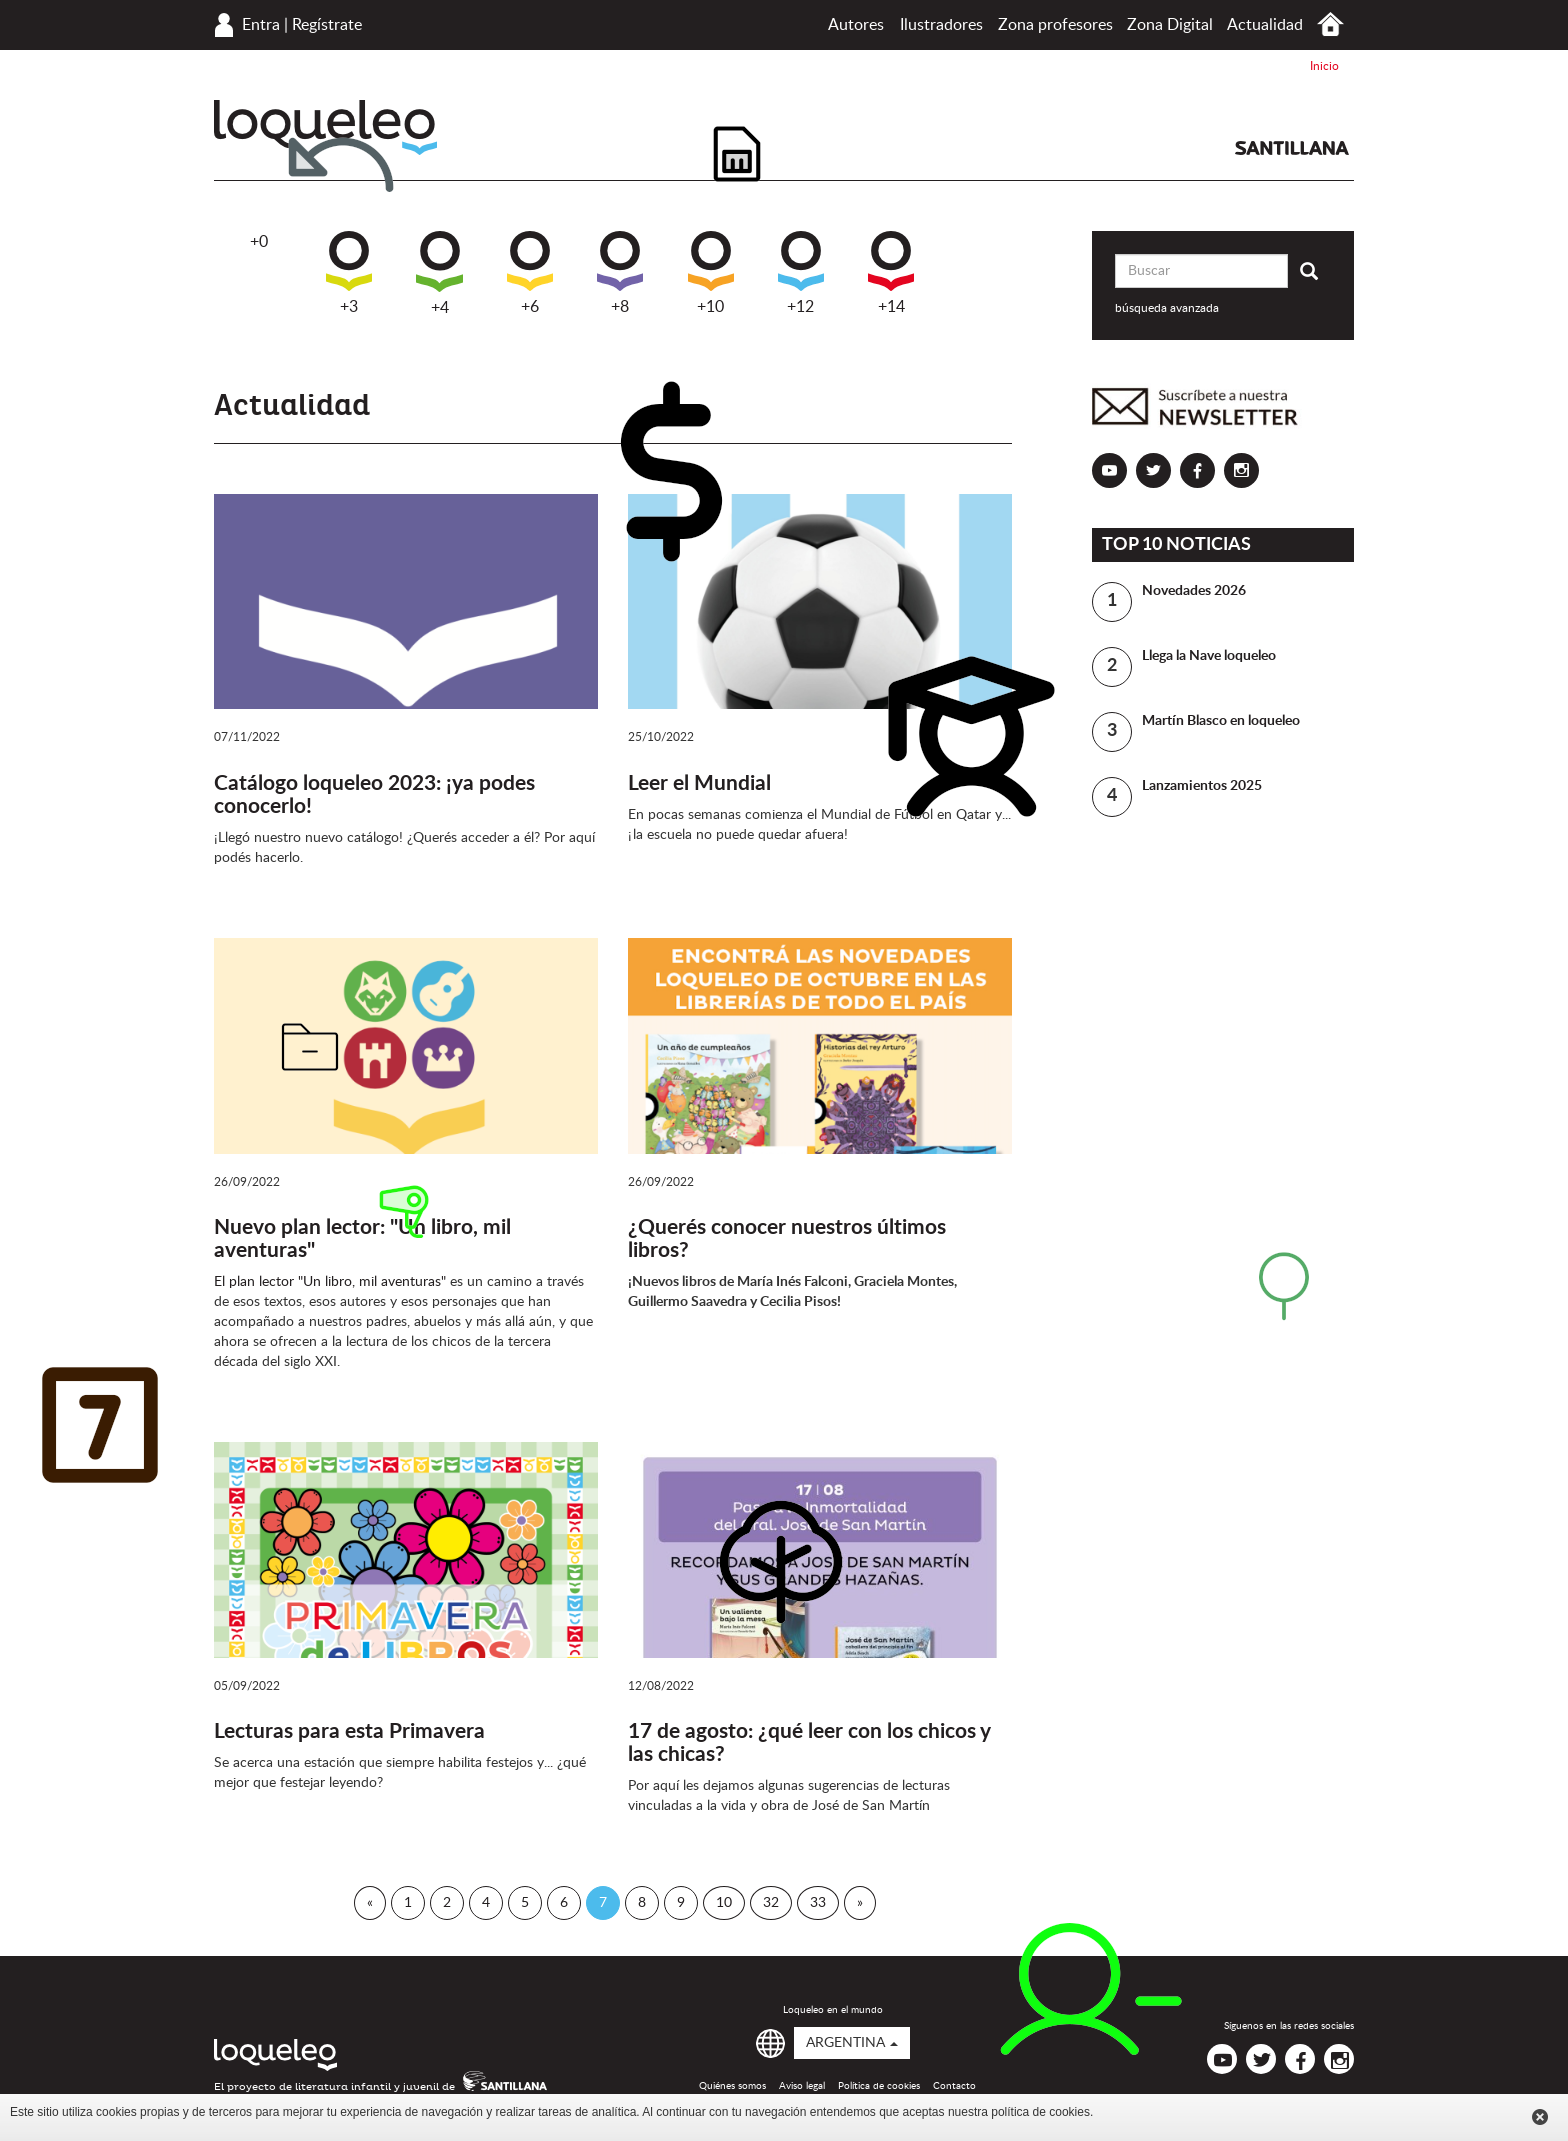 This screenshot has height=2141, width=1568. Describe the element at coordinates (671, 471) in the screenshot. I see `view pricing or payment options` at that location.